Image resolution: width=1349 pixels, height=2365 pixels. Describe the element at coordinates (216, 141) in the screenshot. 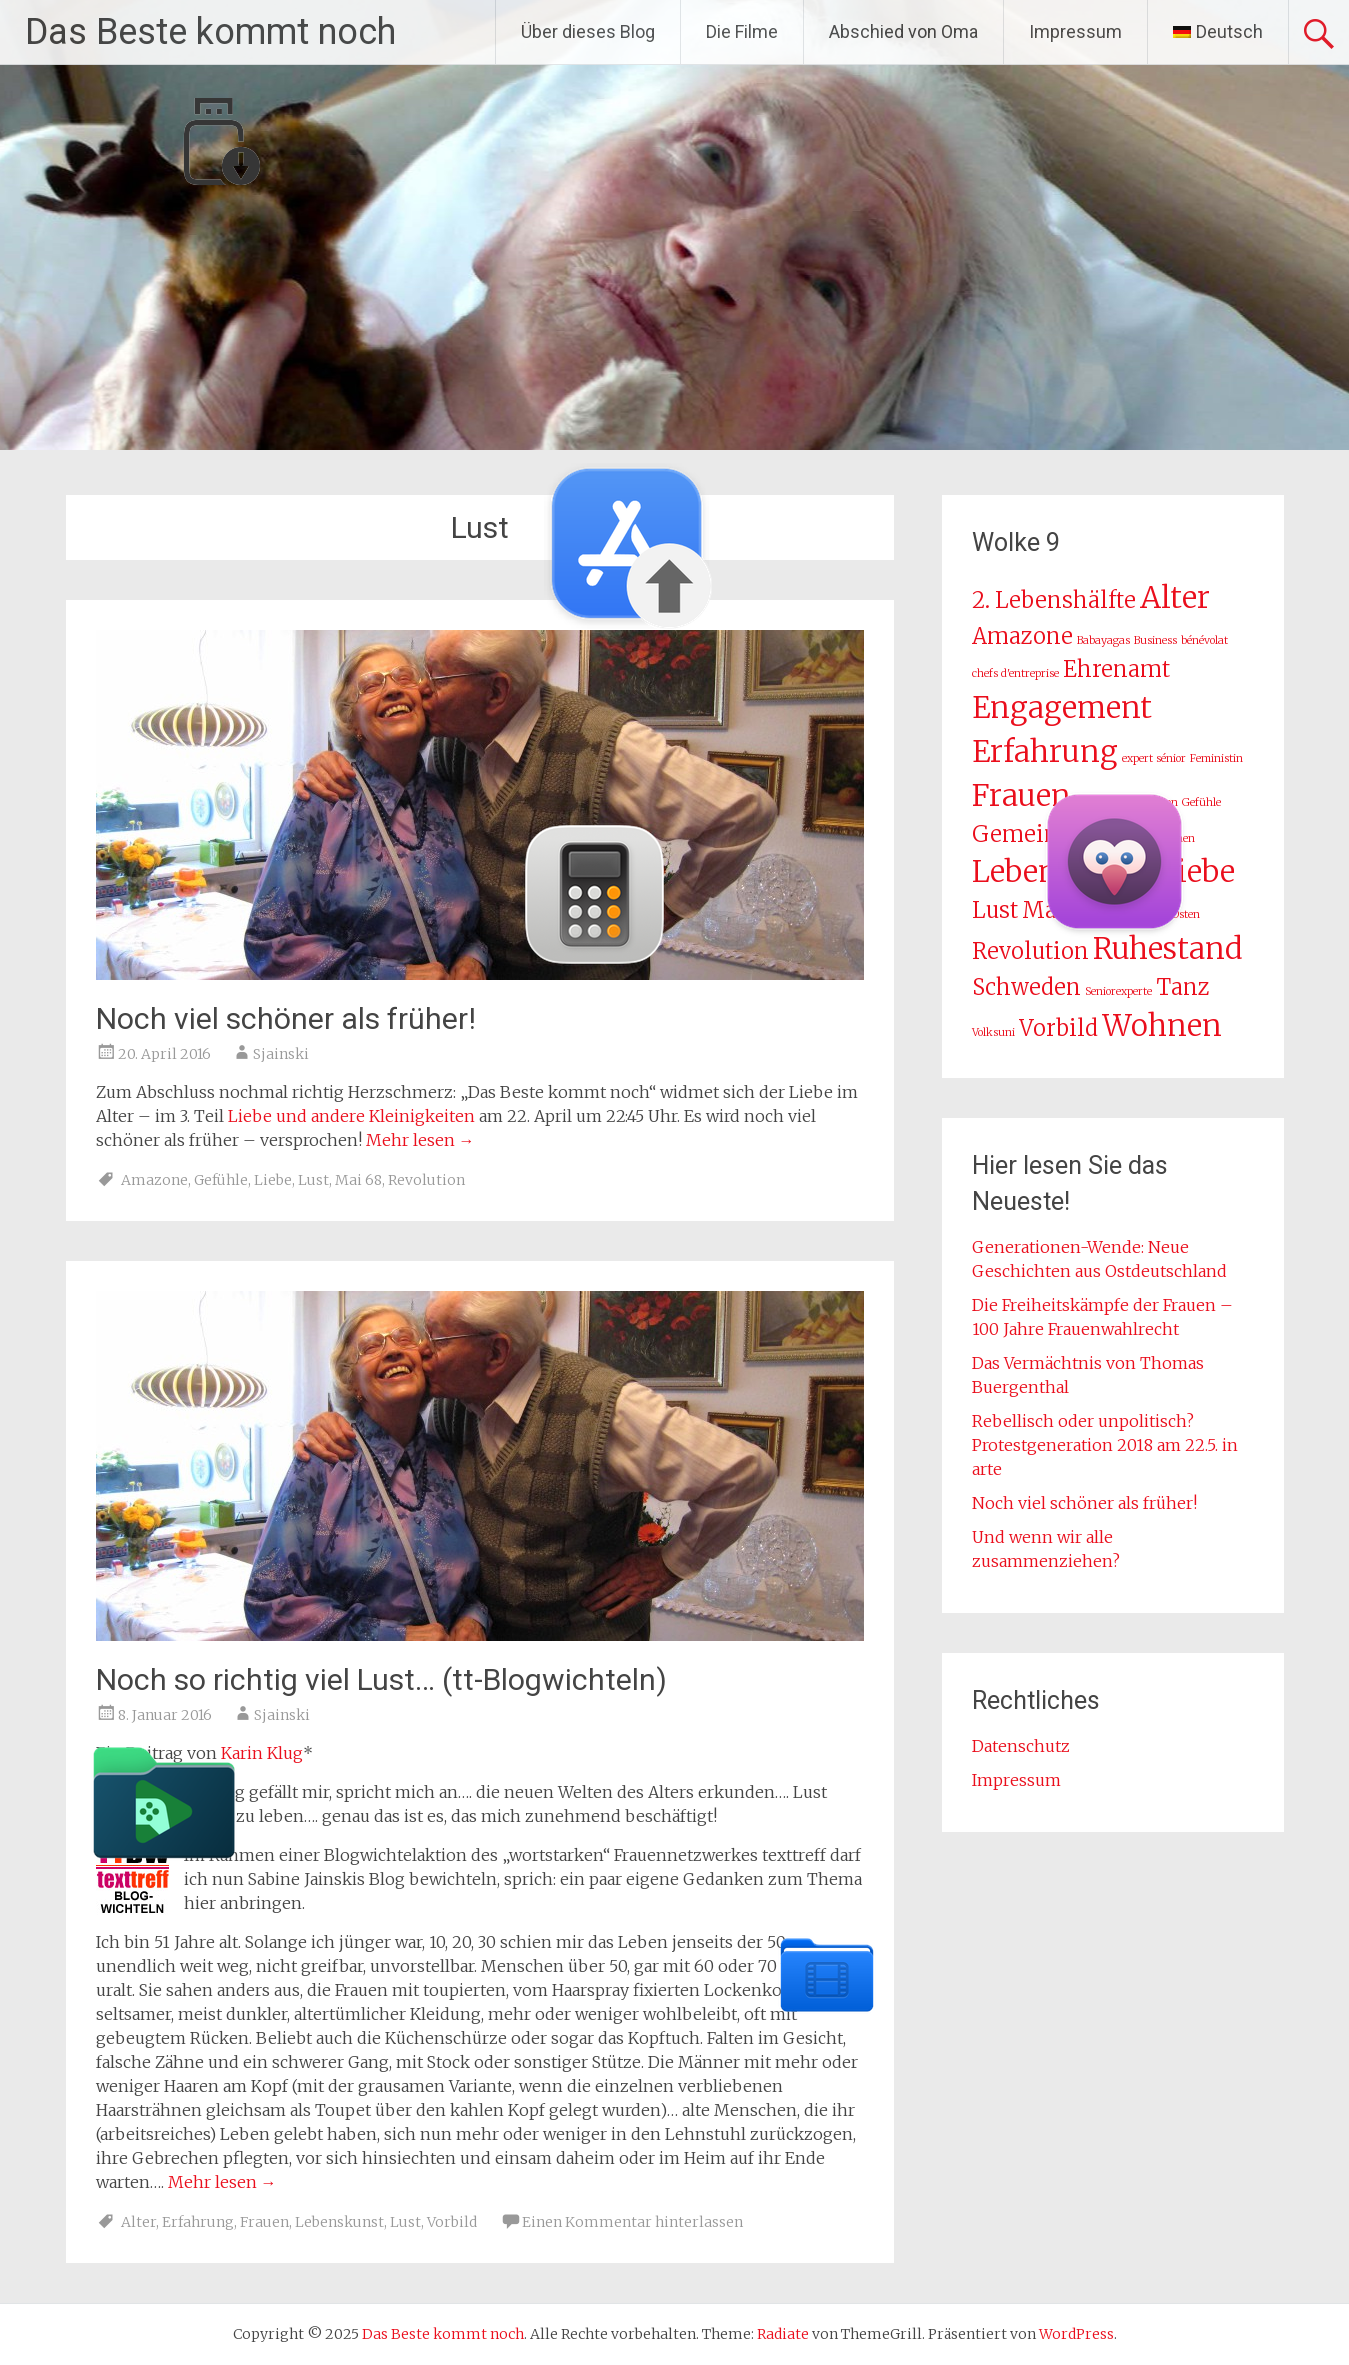

I see `create a bootable USB drive` at that location.